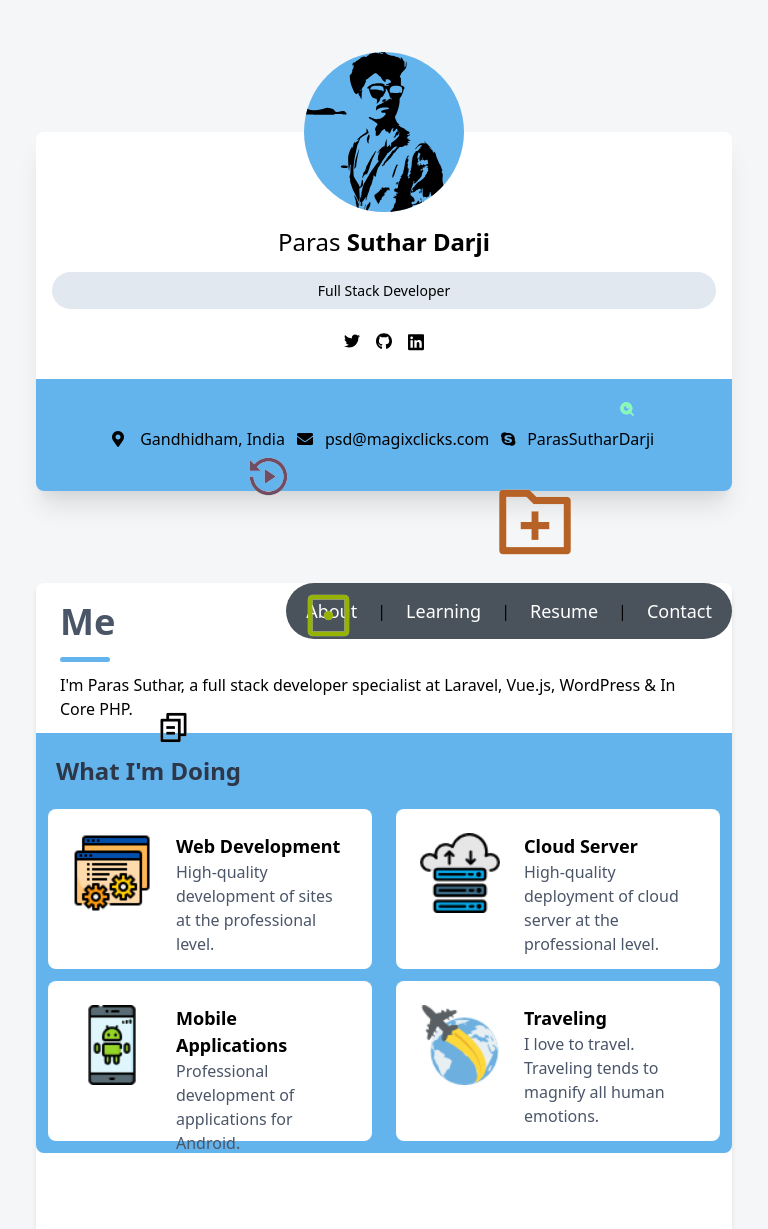  I want to click on copy file to clipboard, so click(173, 727).